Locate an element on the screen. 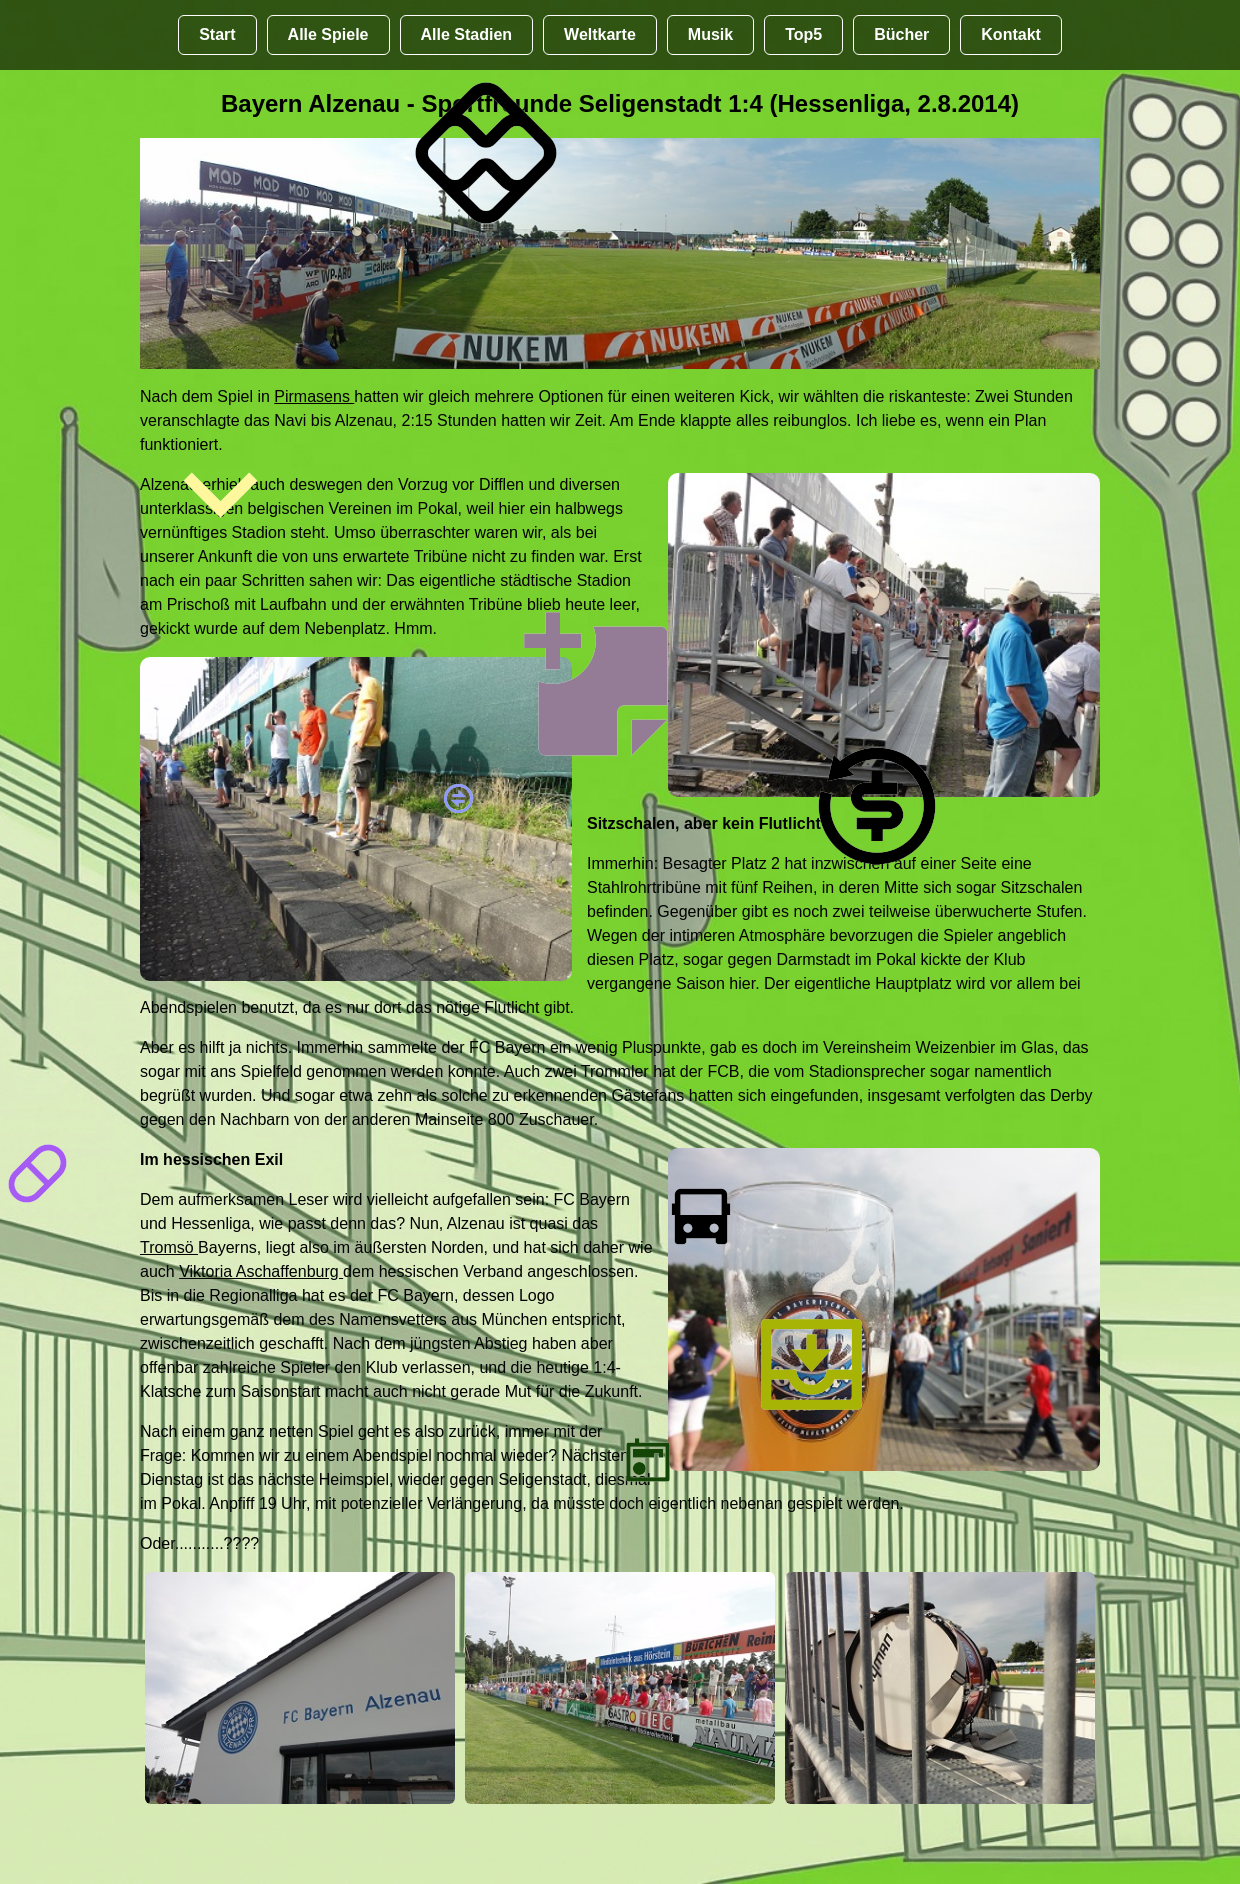 The height and width of the screenshot is (1884, 1240). view medication information is located at coordinates (37, 1173).